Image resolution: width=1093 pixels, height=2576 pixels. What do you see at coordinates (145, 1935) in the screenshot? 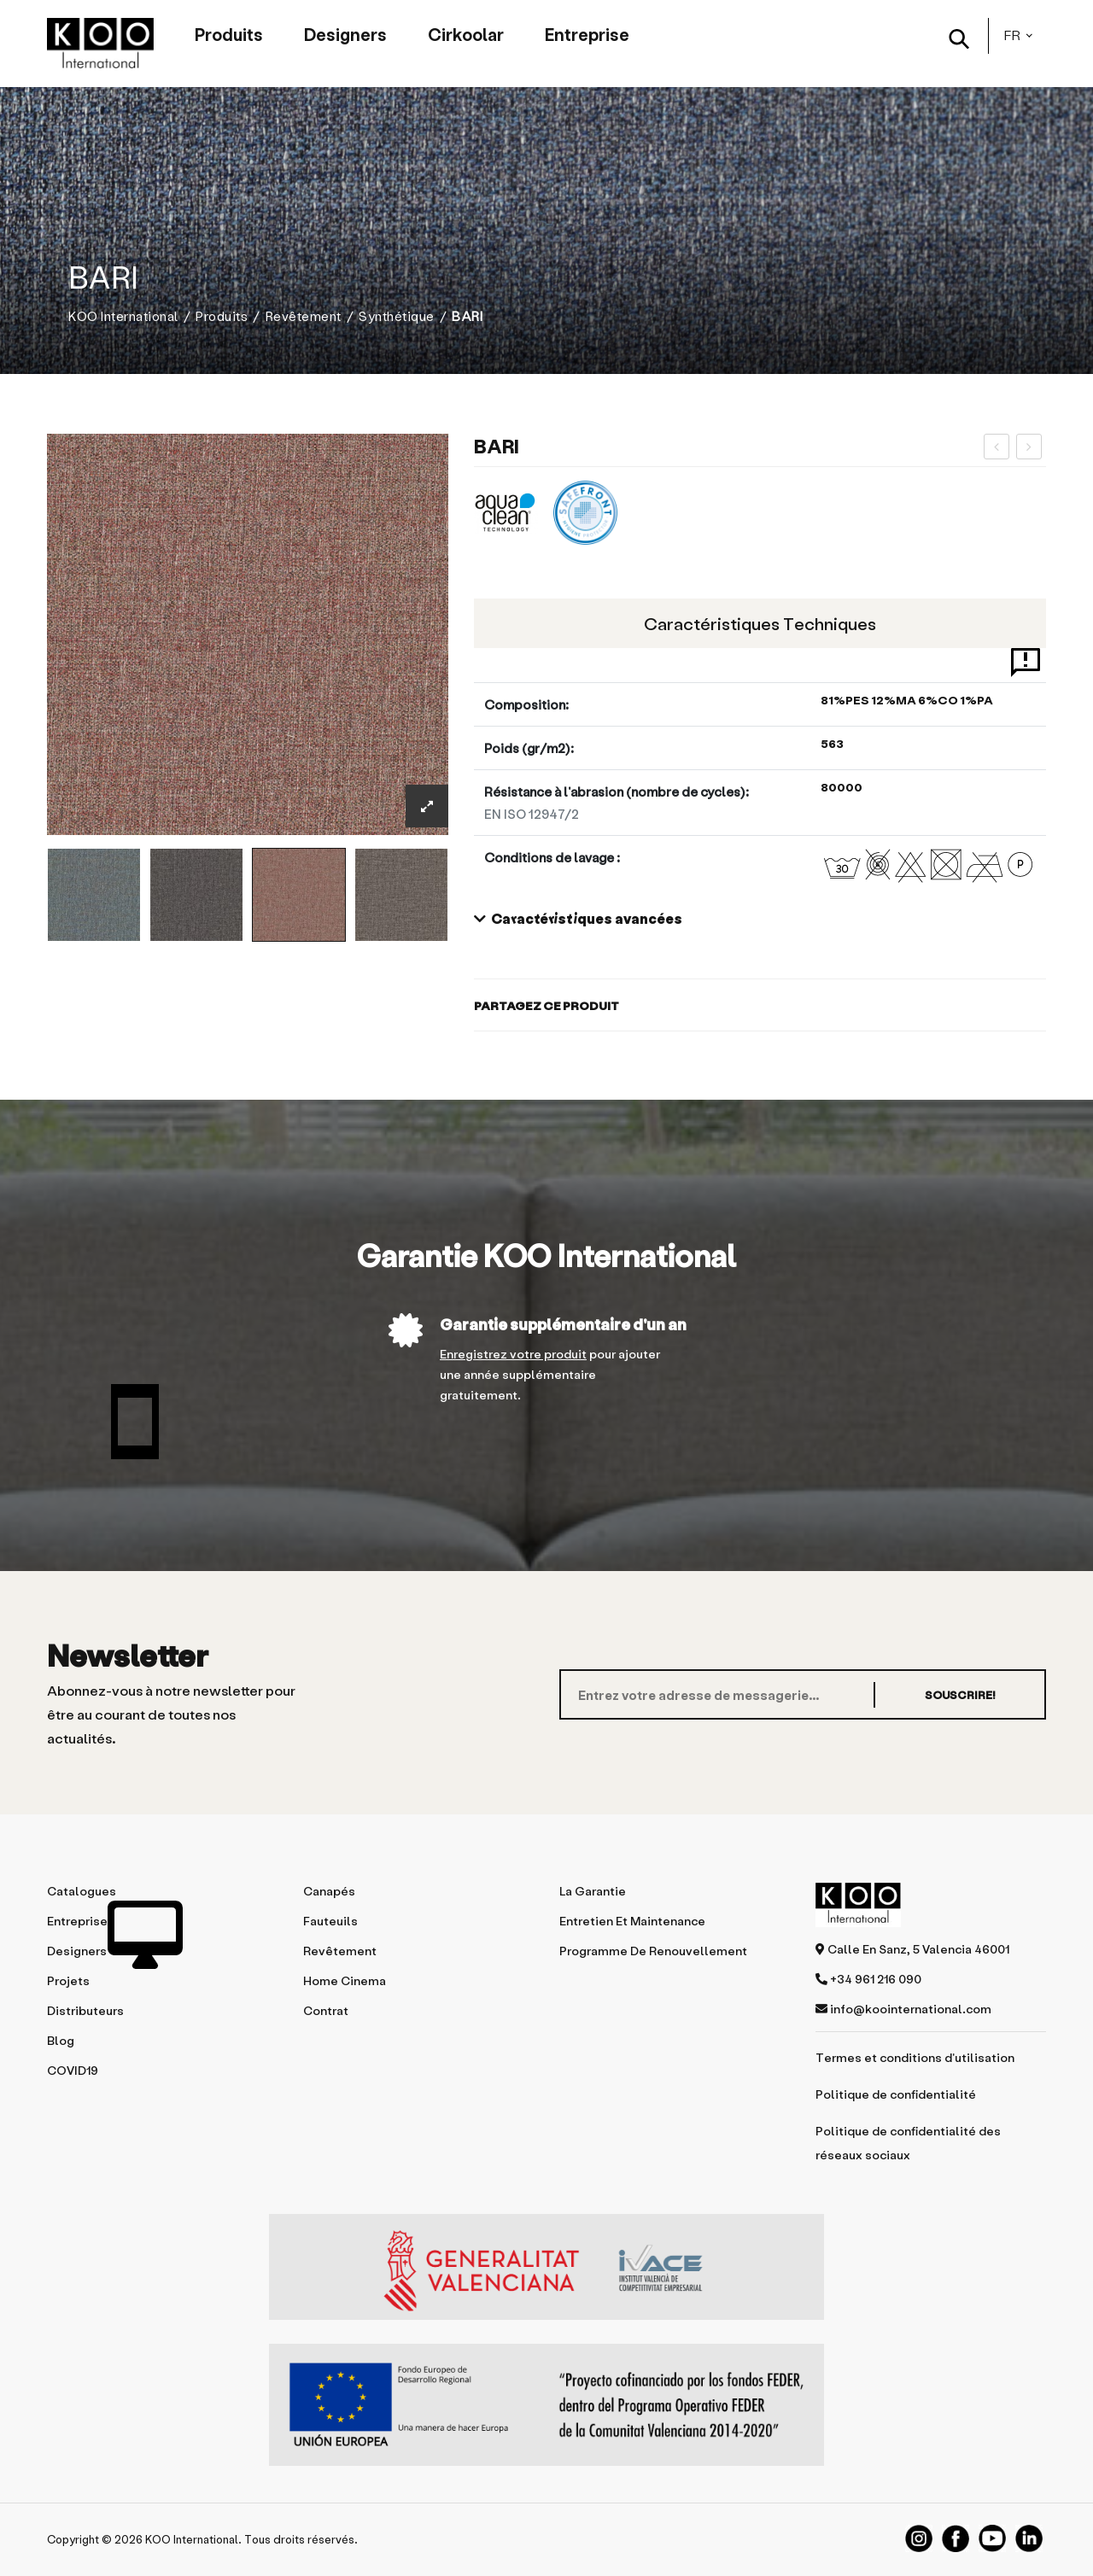
I see `switch to desktop view` at bounding box center [145, 1935].